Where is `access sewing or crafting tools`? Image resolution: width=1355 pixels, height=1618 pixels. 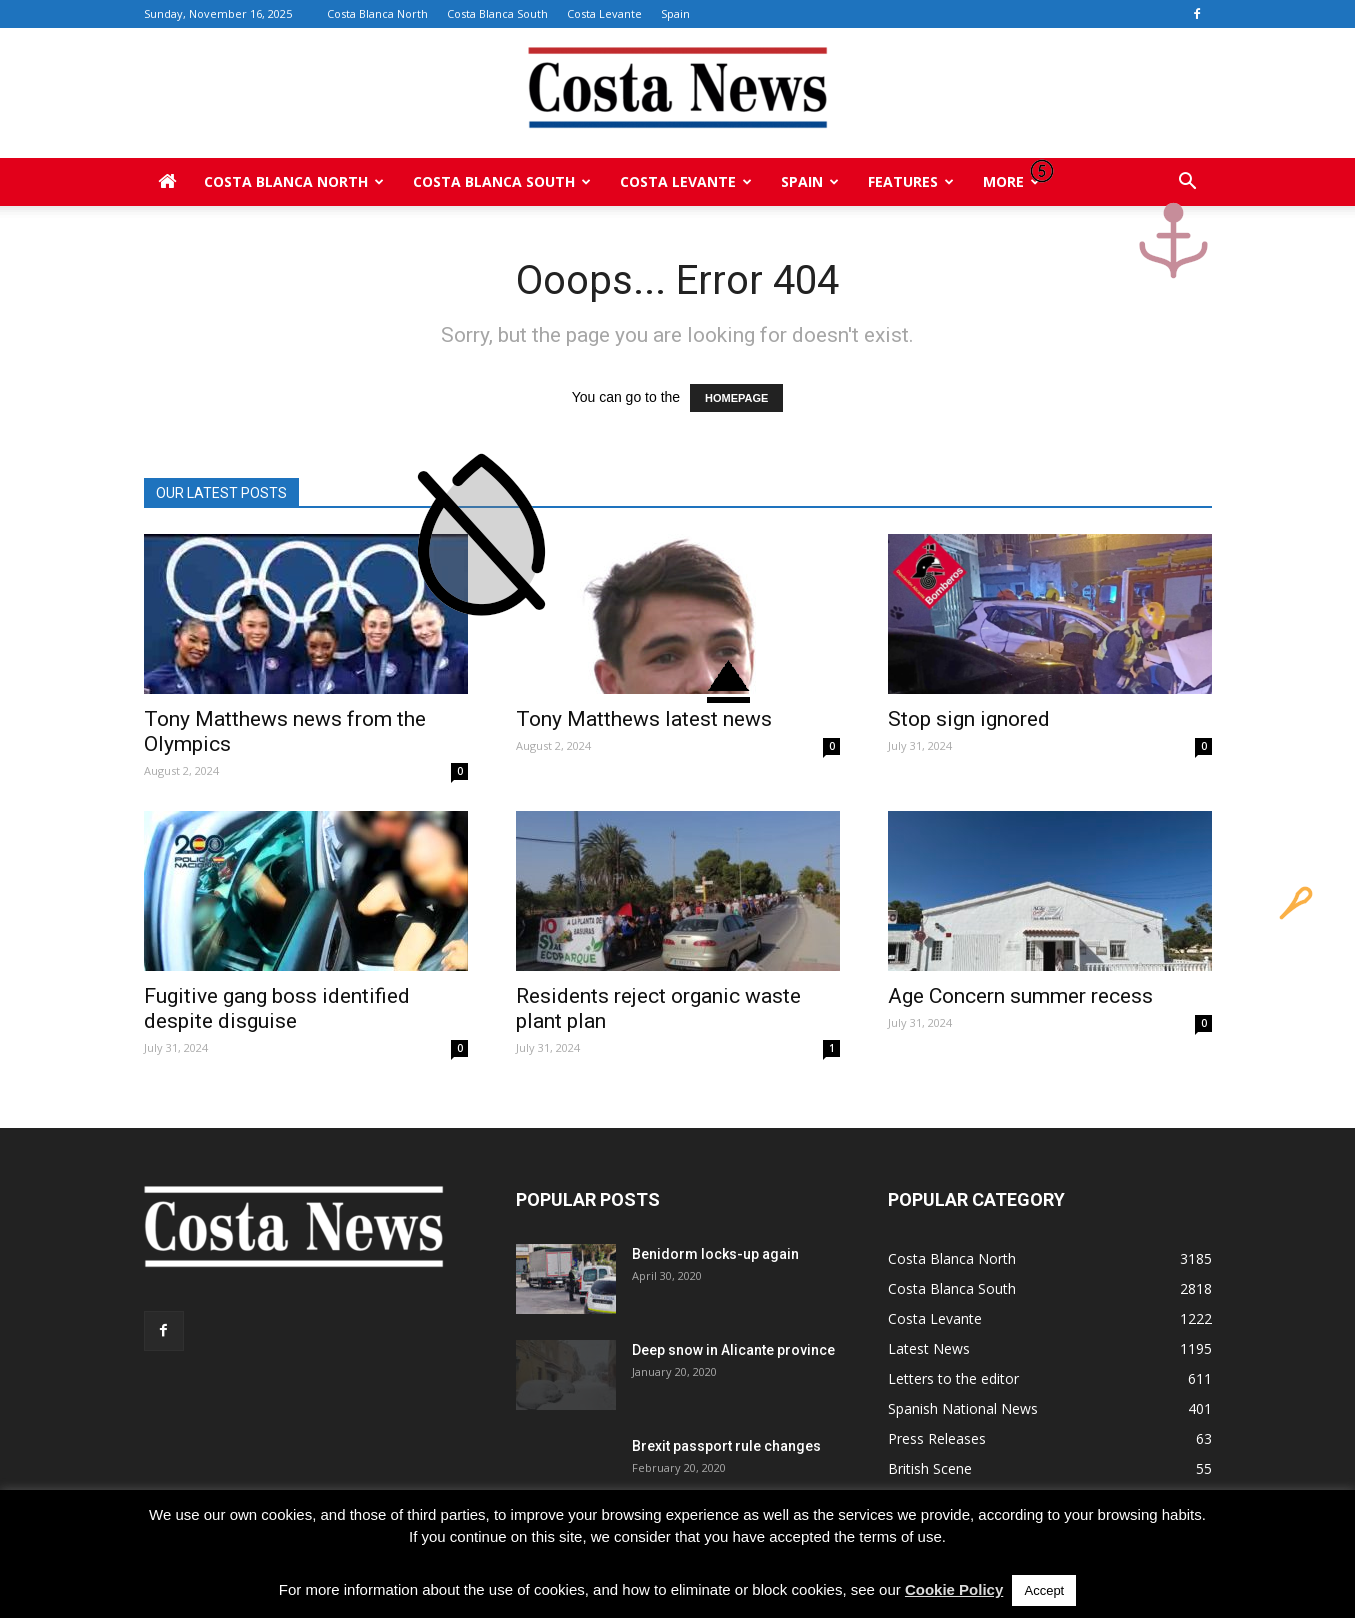 access sewing or crafting tools is located at coordinates (1296, 903).